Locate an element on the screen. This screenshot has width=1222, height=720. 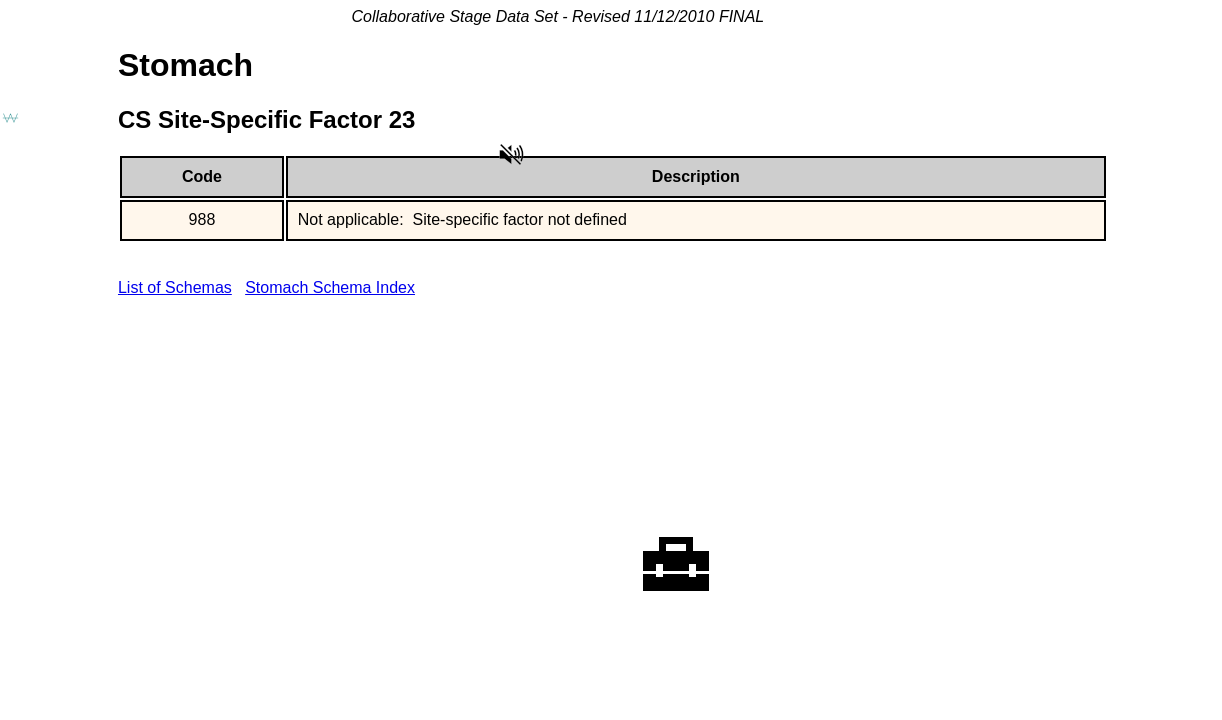
indicates south korean won currency is located at coordinates (10, 117).